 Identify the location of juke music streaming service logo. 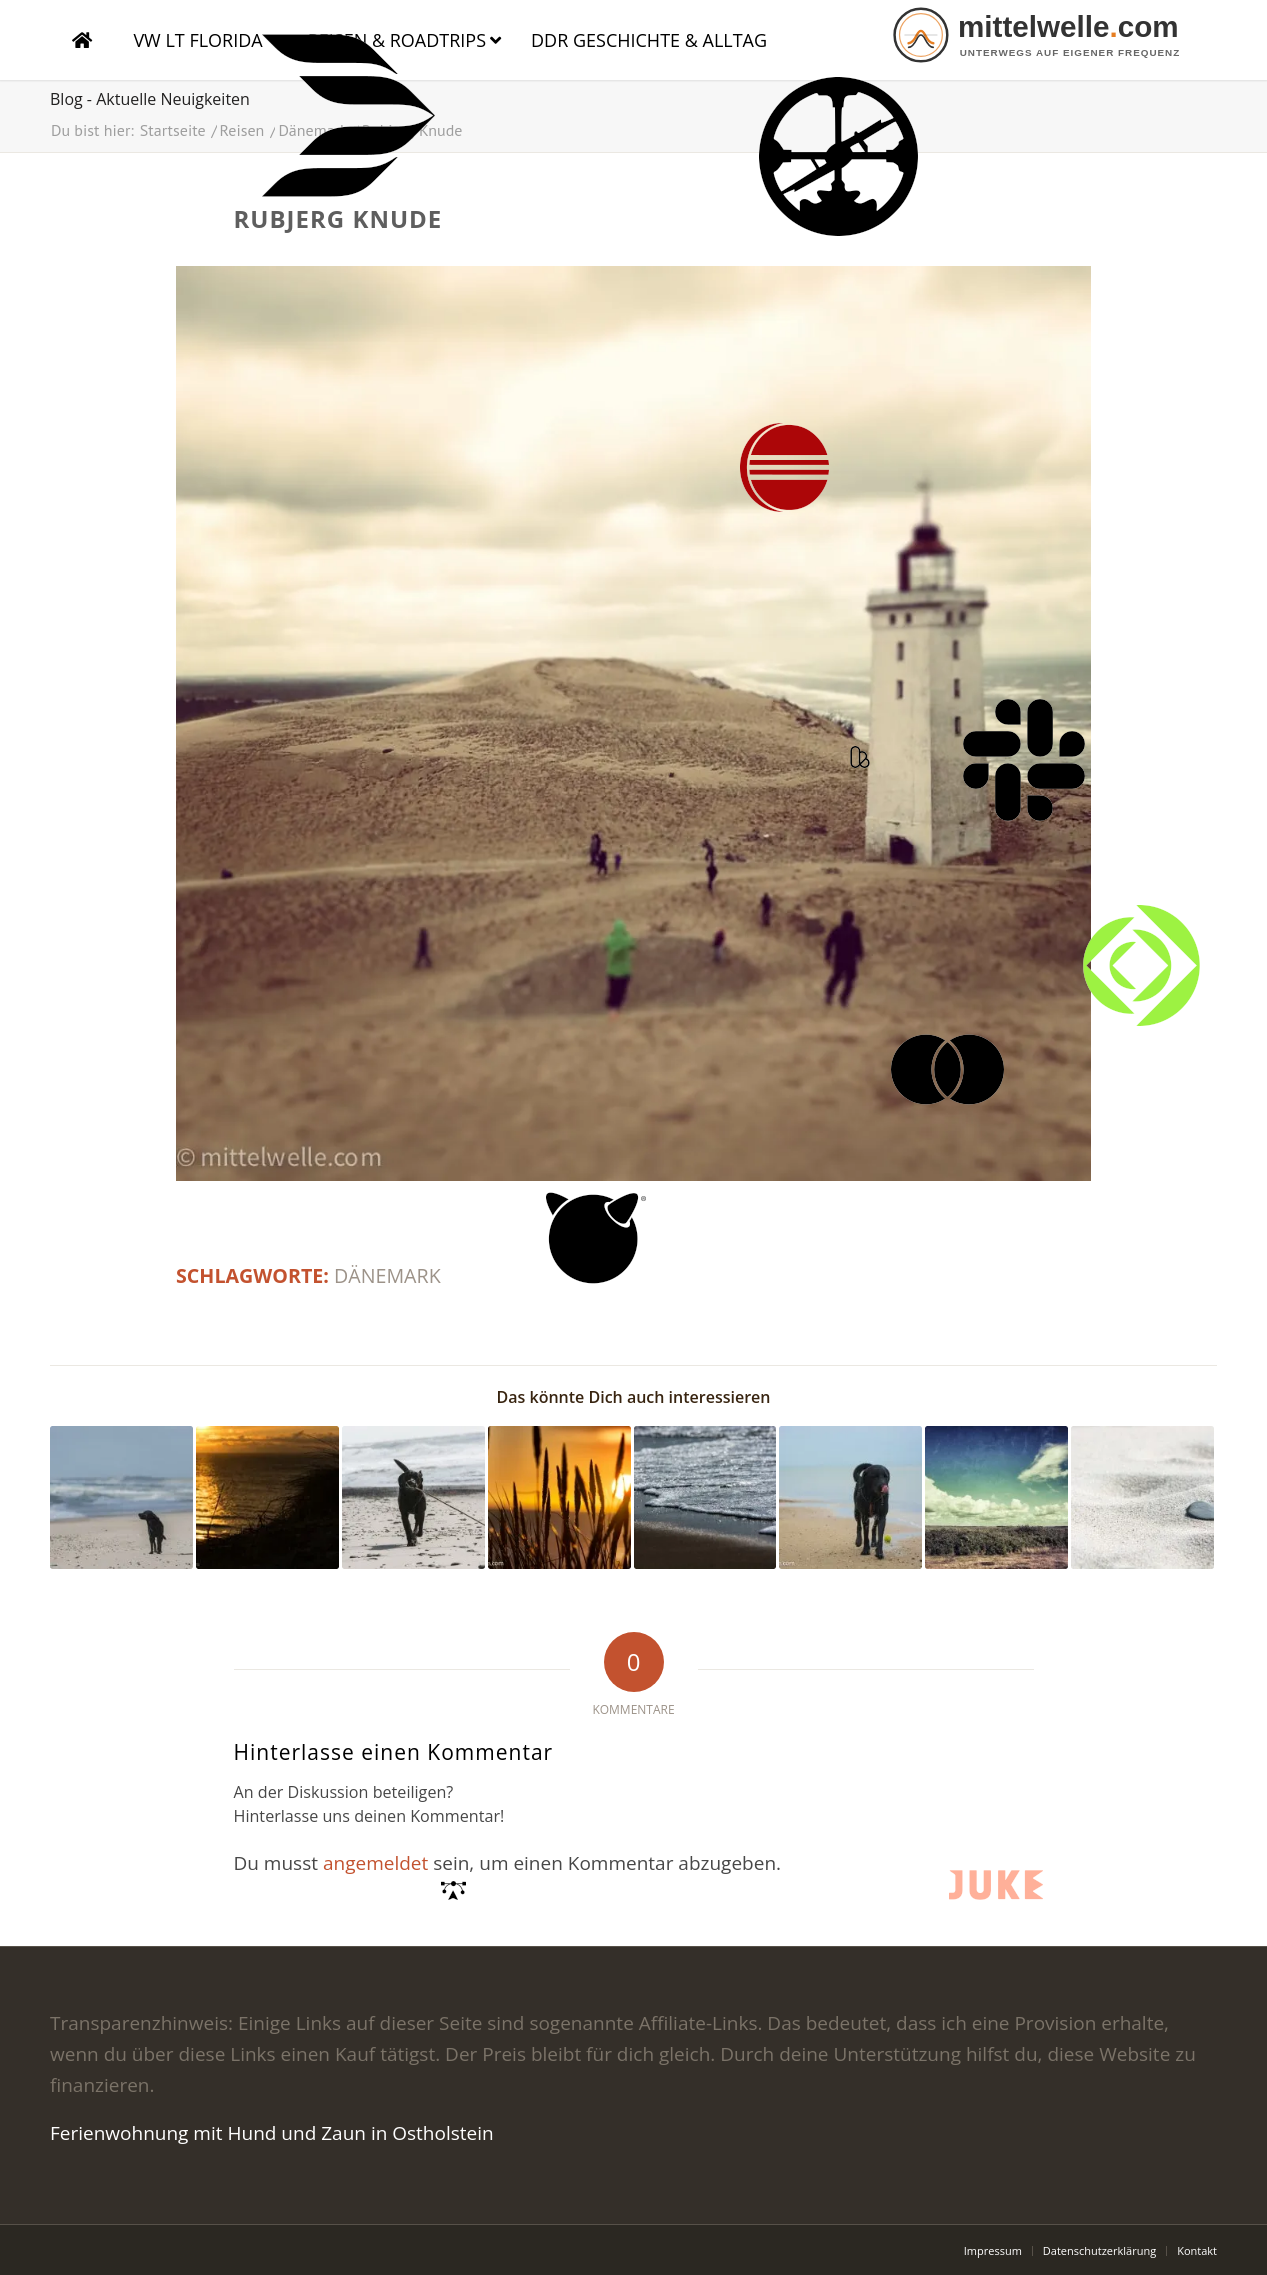
(996, 1885).